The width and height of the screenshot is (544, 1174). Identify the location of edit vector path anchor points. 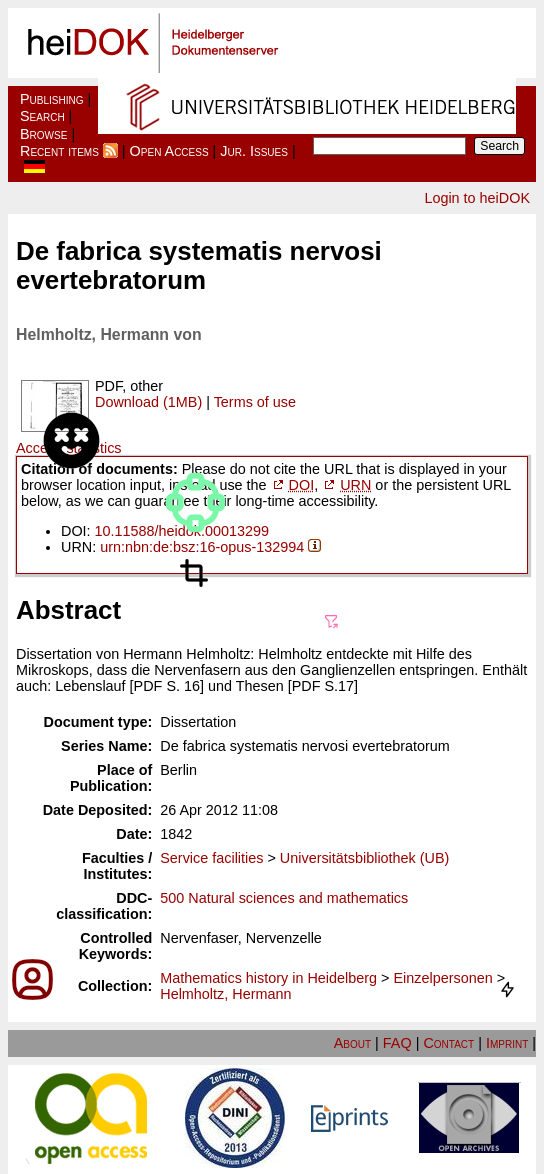
(195, 502).